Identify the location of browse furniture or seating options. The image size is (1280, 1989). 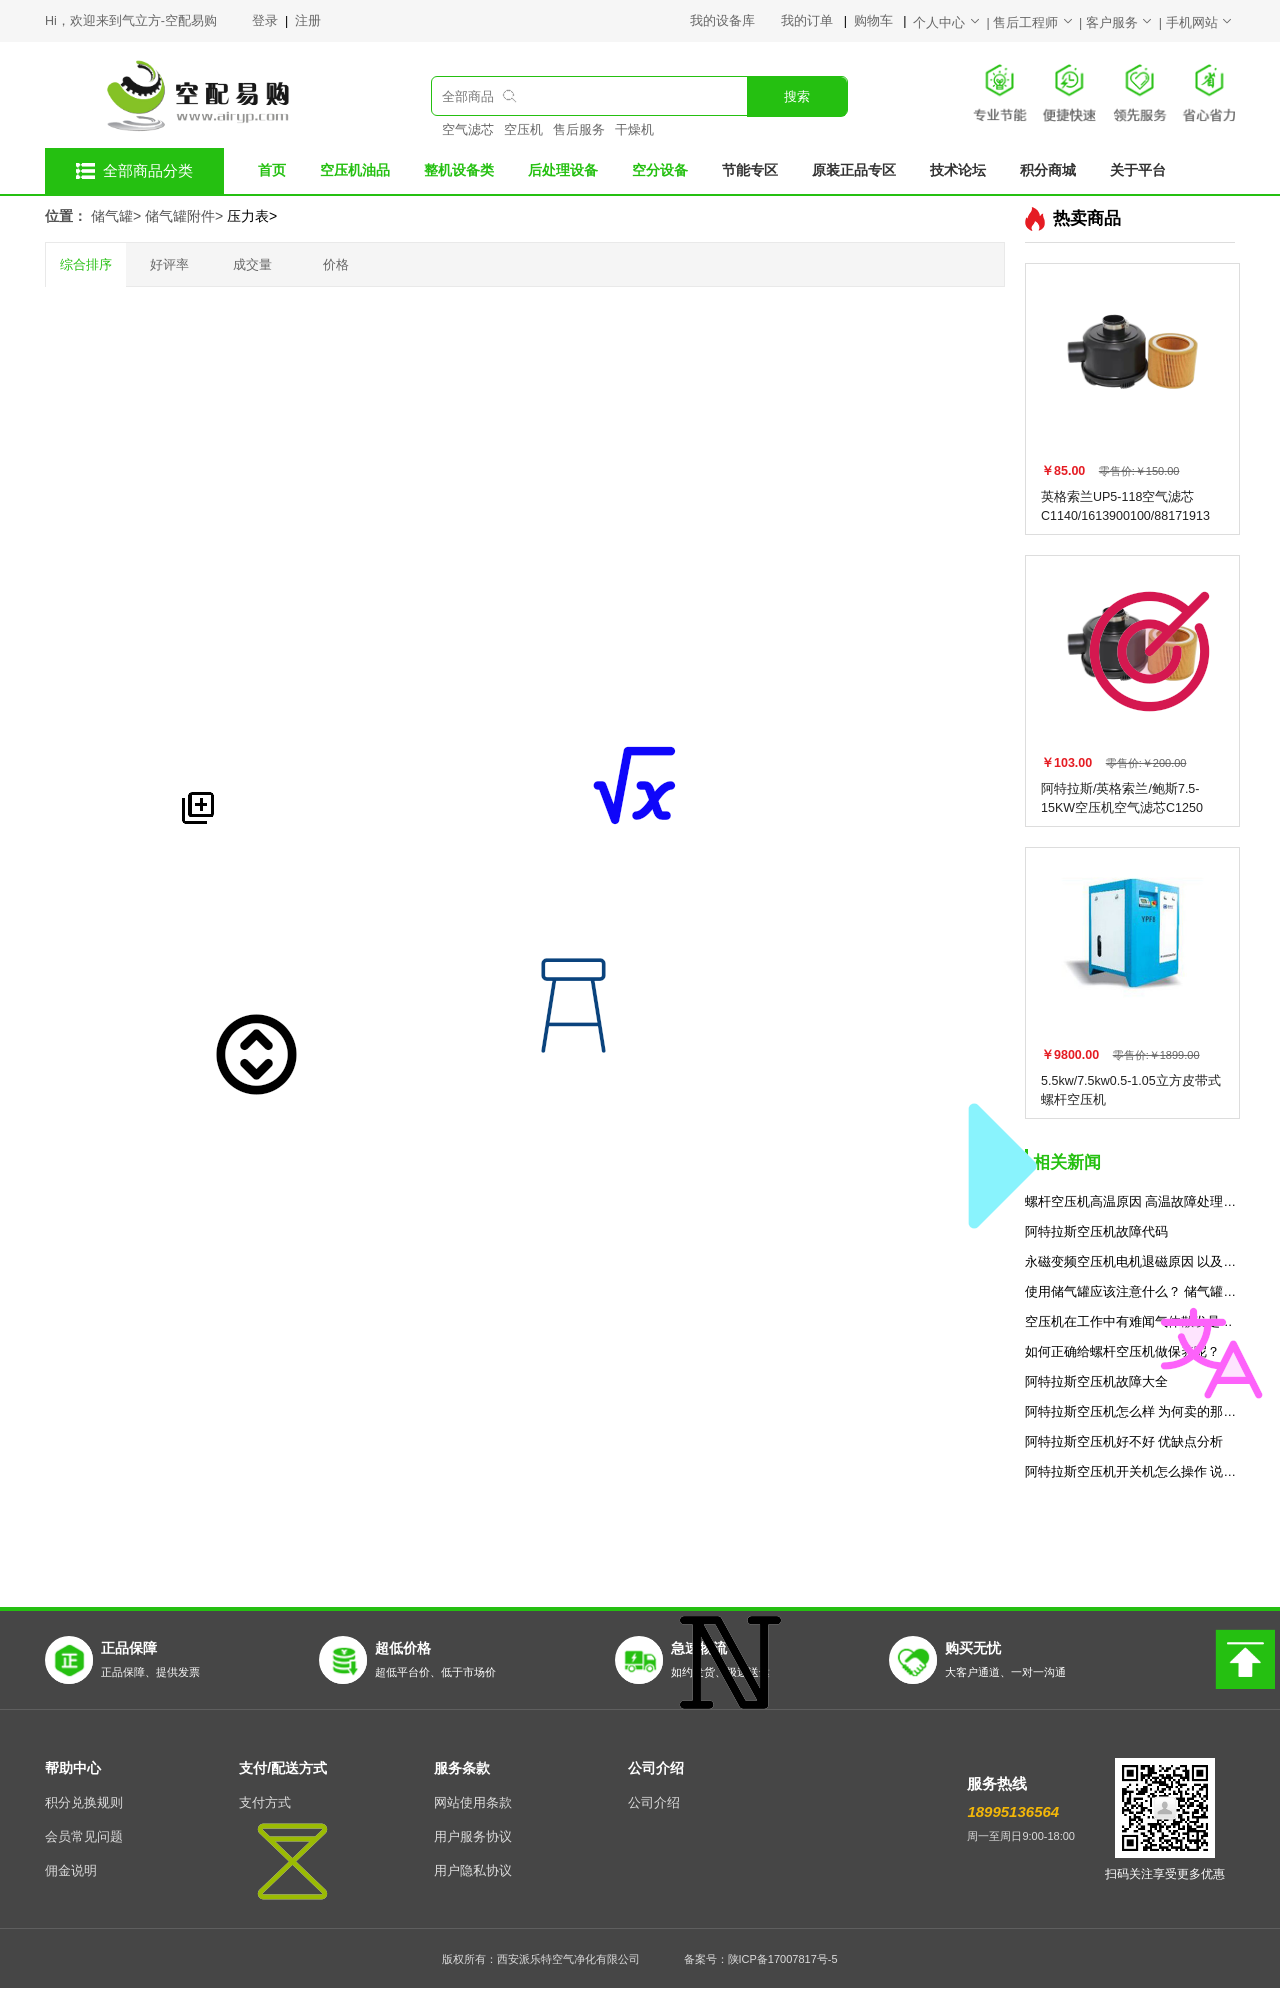
(573, 1005).